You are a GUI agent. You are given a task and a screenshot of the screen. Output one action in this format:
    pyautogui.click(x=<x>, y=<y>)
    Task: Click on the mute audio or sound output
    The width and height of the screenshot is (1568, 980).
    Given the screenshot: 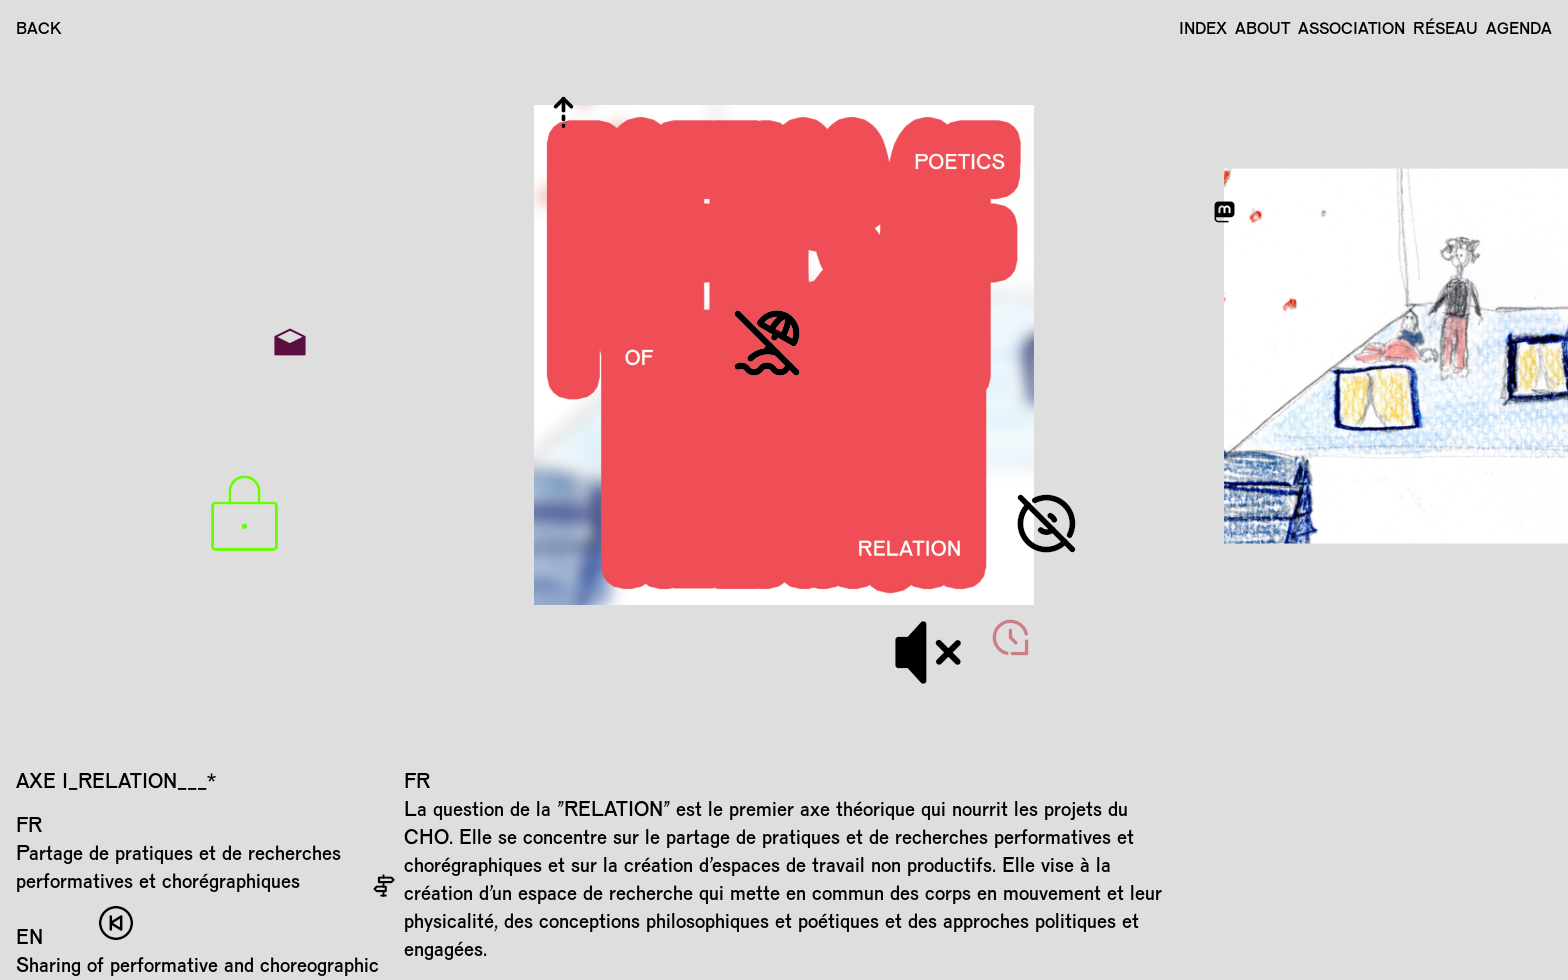 What is the action you would take?
    pyautogui.click(x=926, y=652)
    